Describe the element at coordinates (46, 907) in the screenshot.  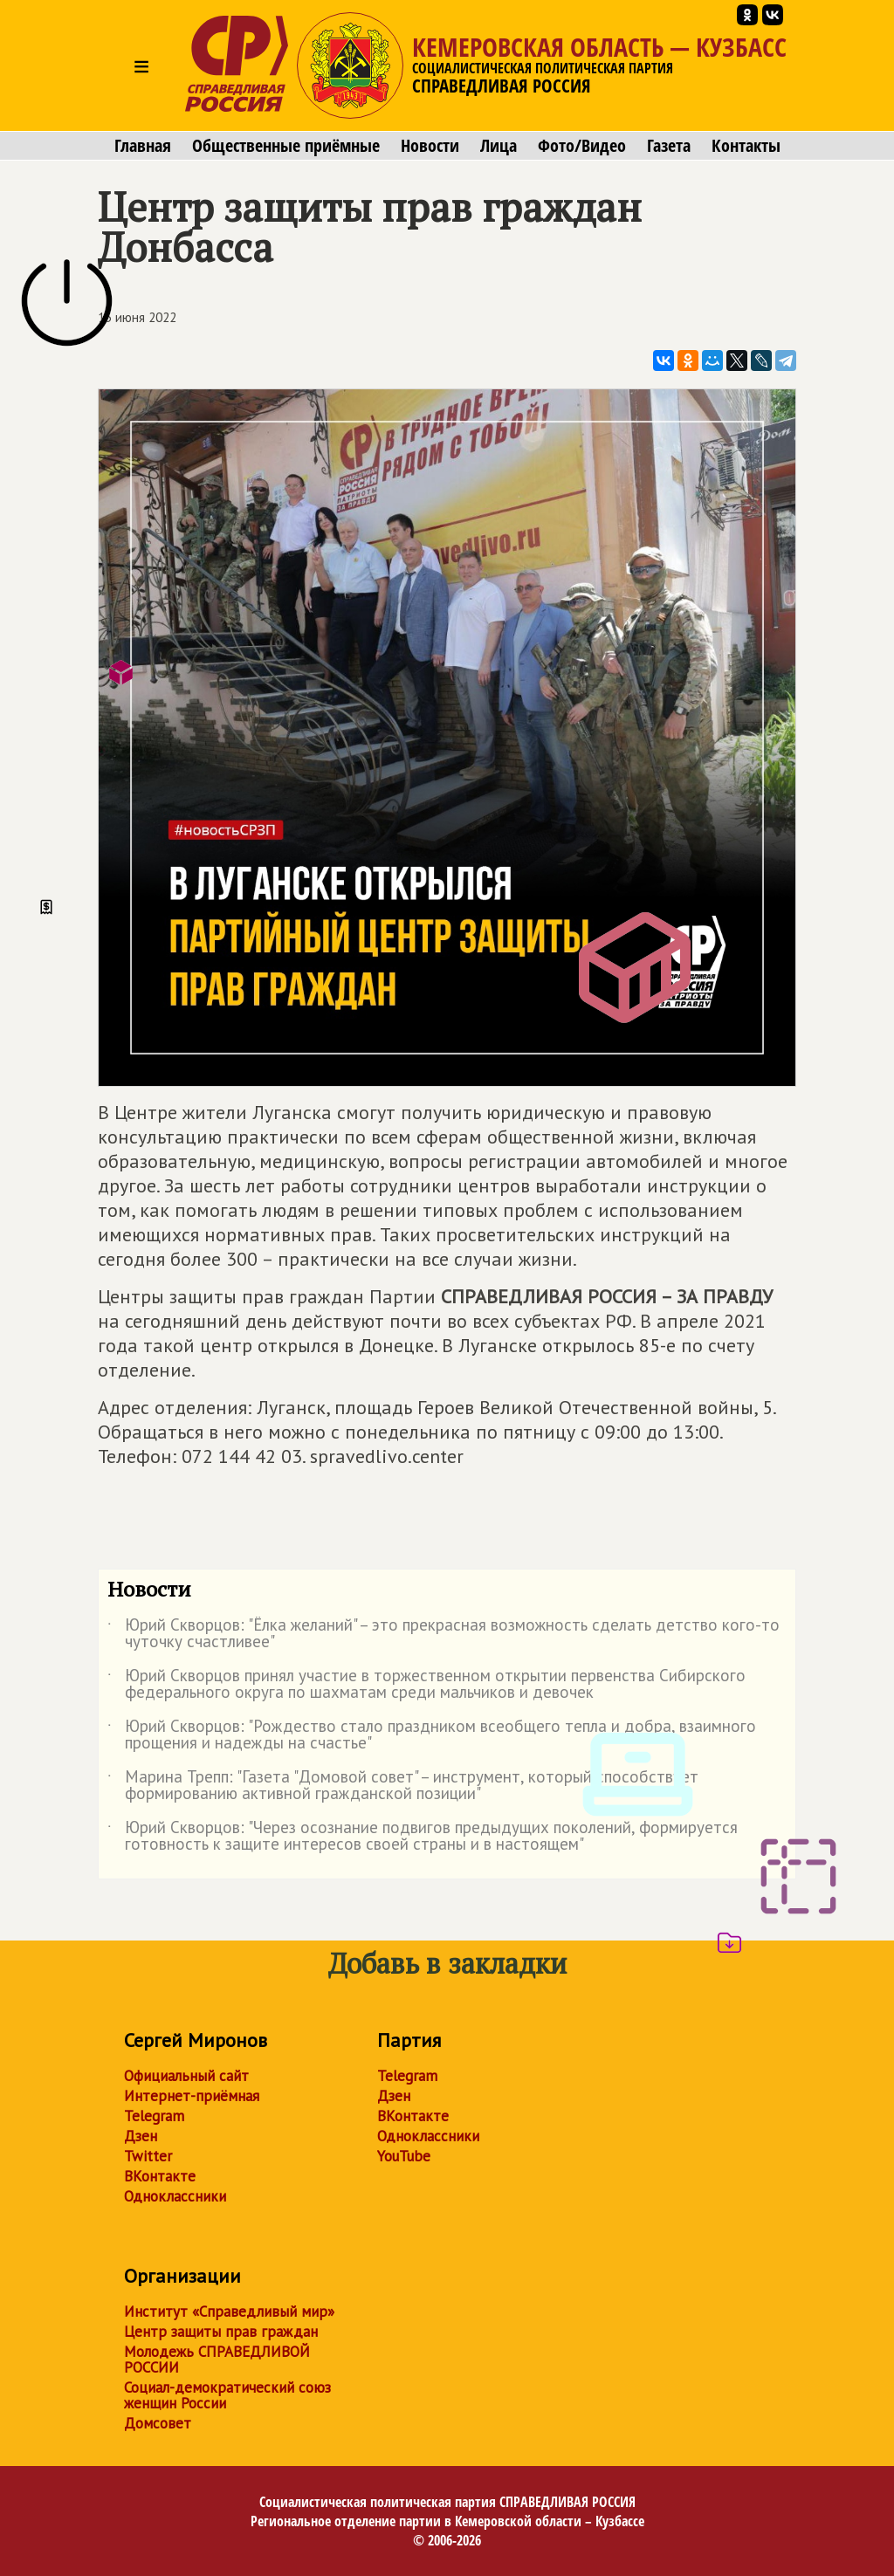
I see `view payment receipt` at that location.